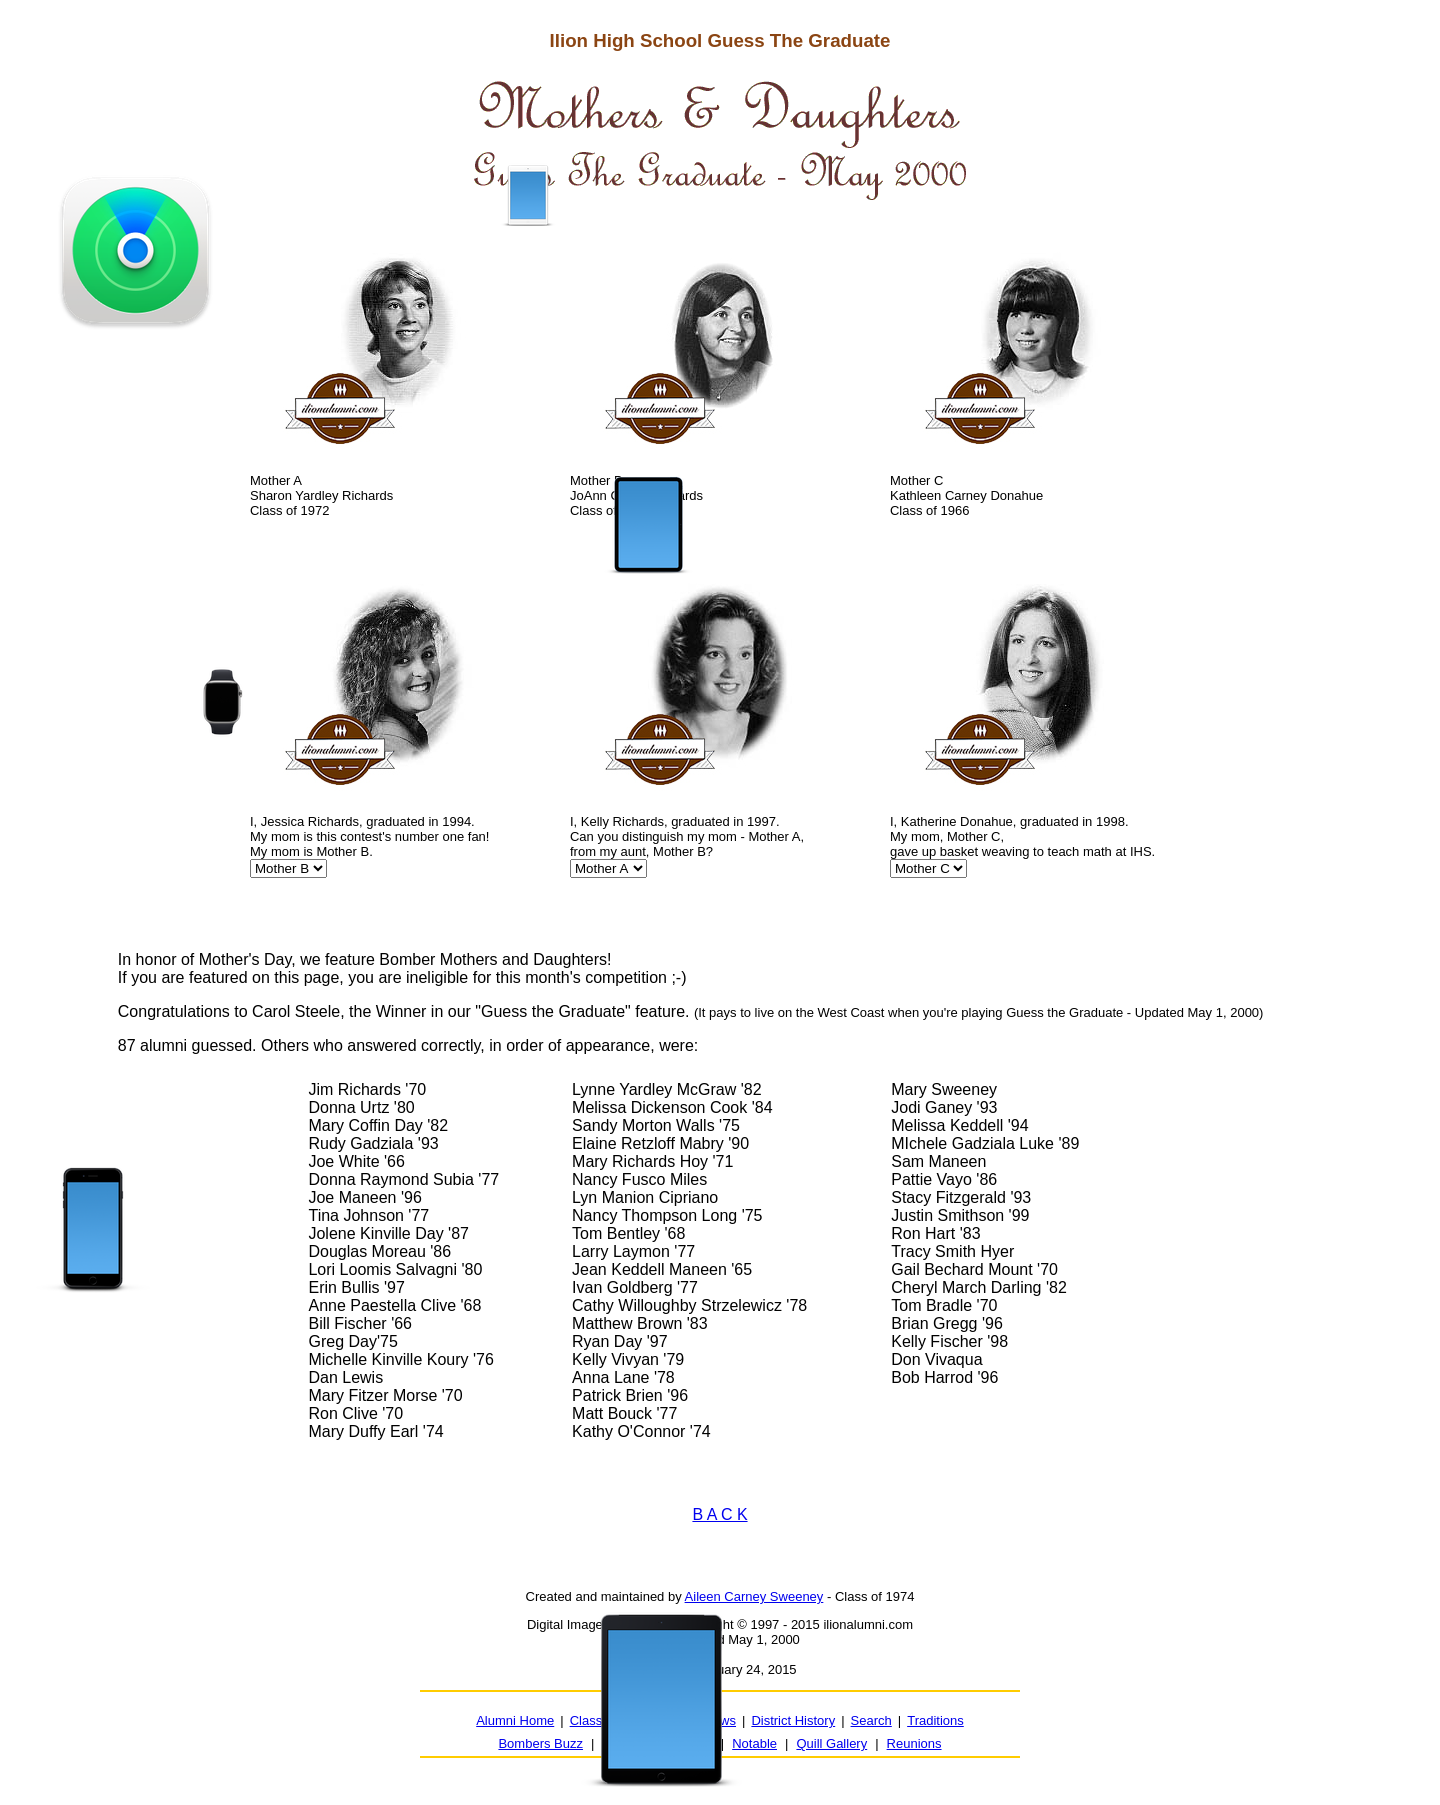  I want to click on apple watch series 8 device icon, so click(222, 702).